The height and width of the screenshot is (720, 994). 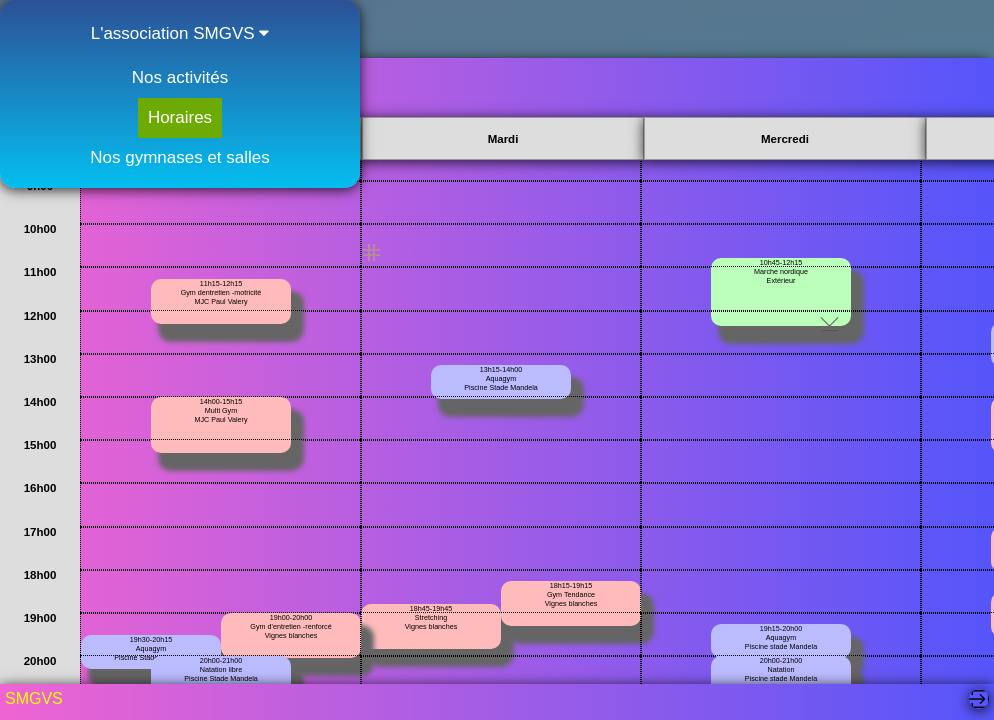 What do you see at coordinates (371, 252) in the screenshot?
I see `view or browse hashtags` at bounding box center [371, 252].